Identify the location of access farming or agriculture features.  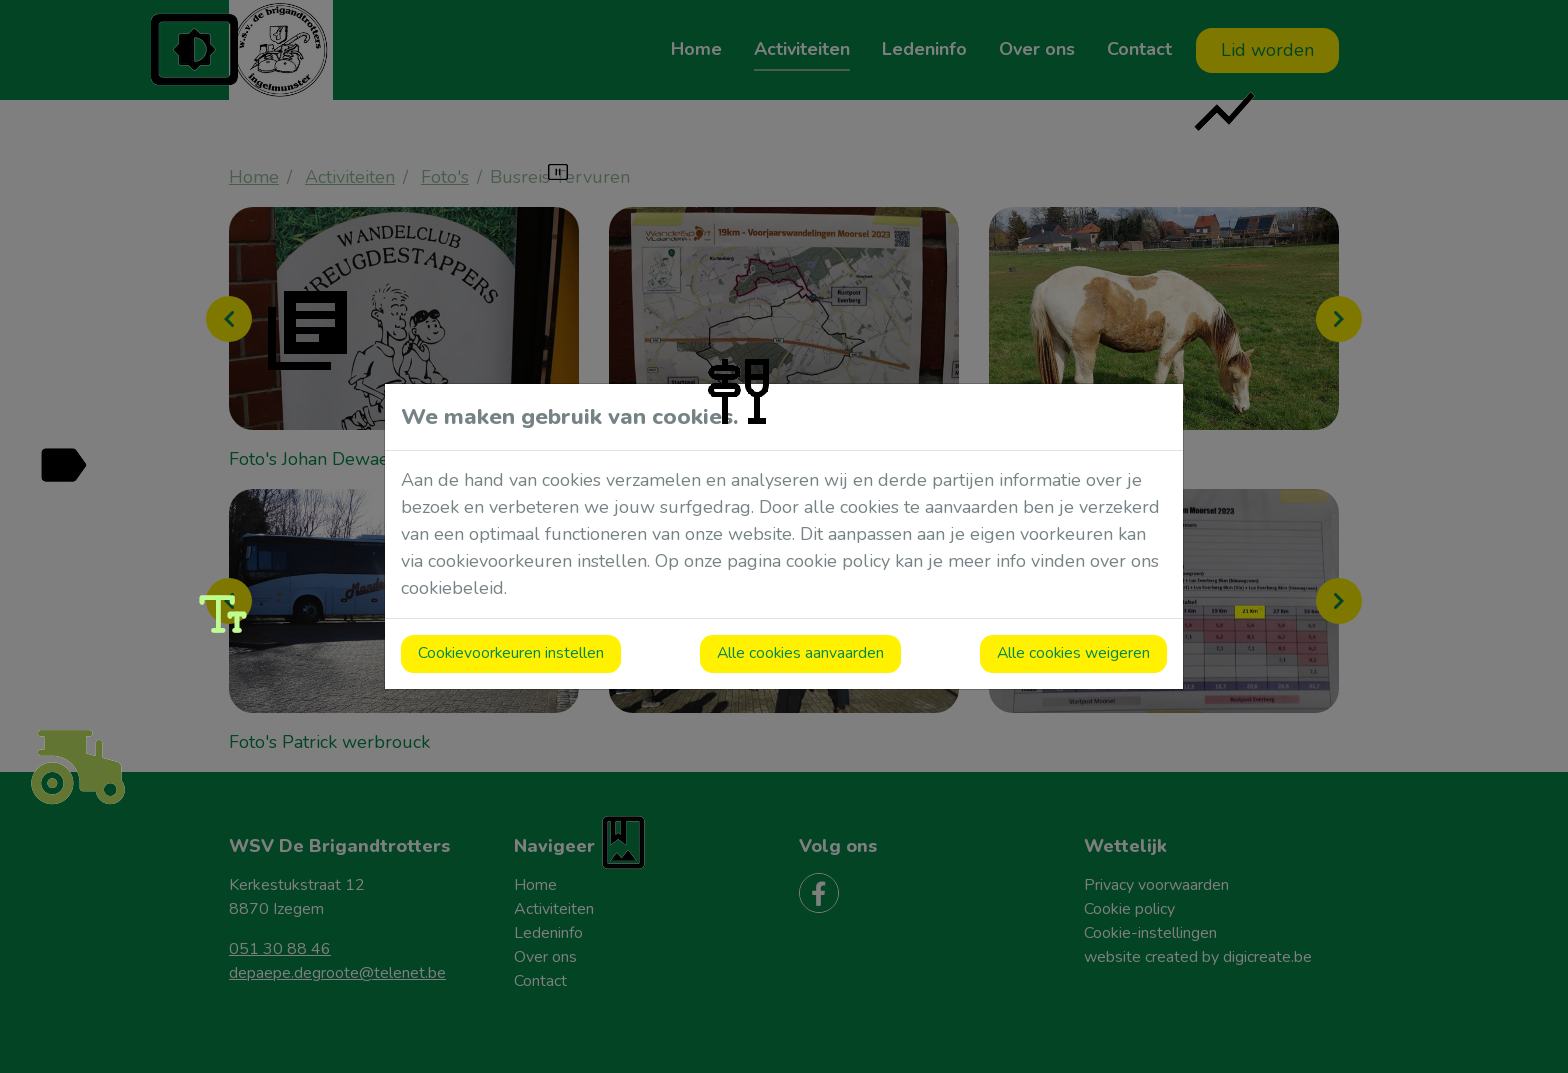
(76, 765).